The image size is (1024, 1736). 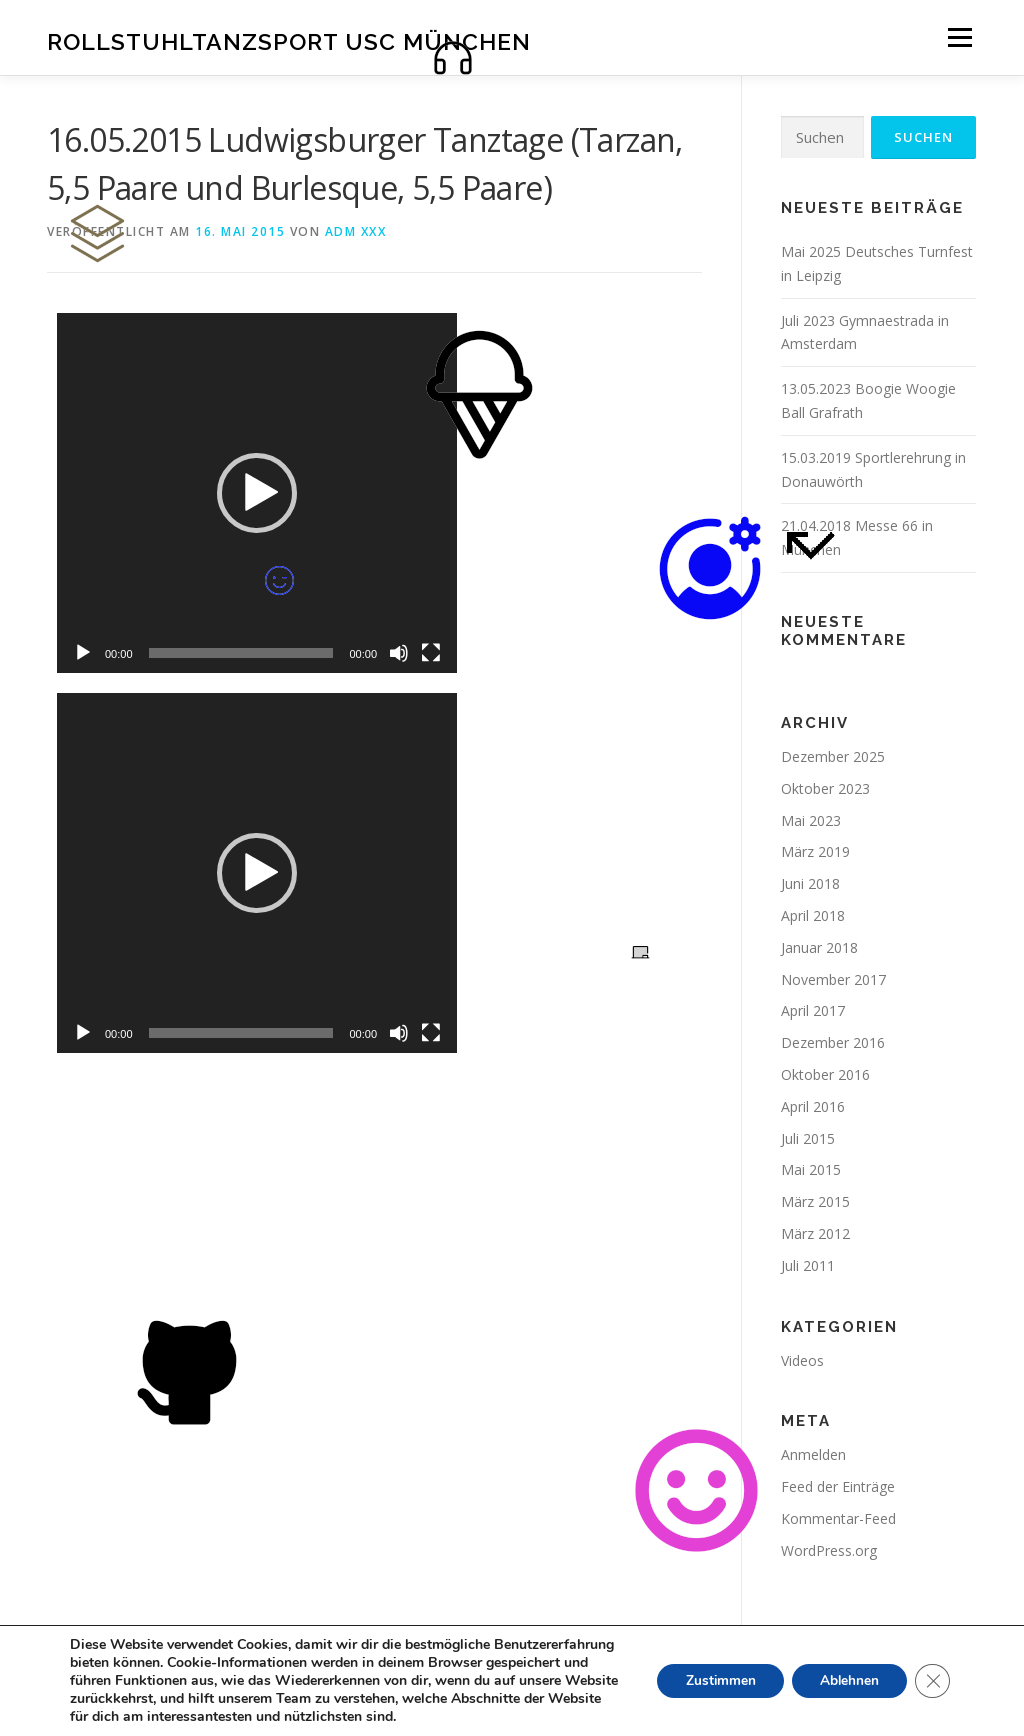 I want to click on view GitHub profile or repository, so click(x=189, y=1372).